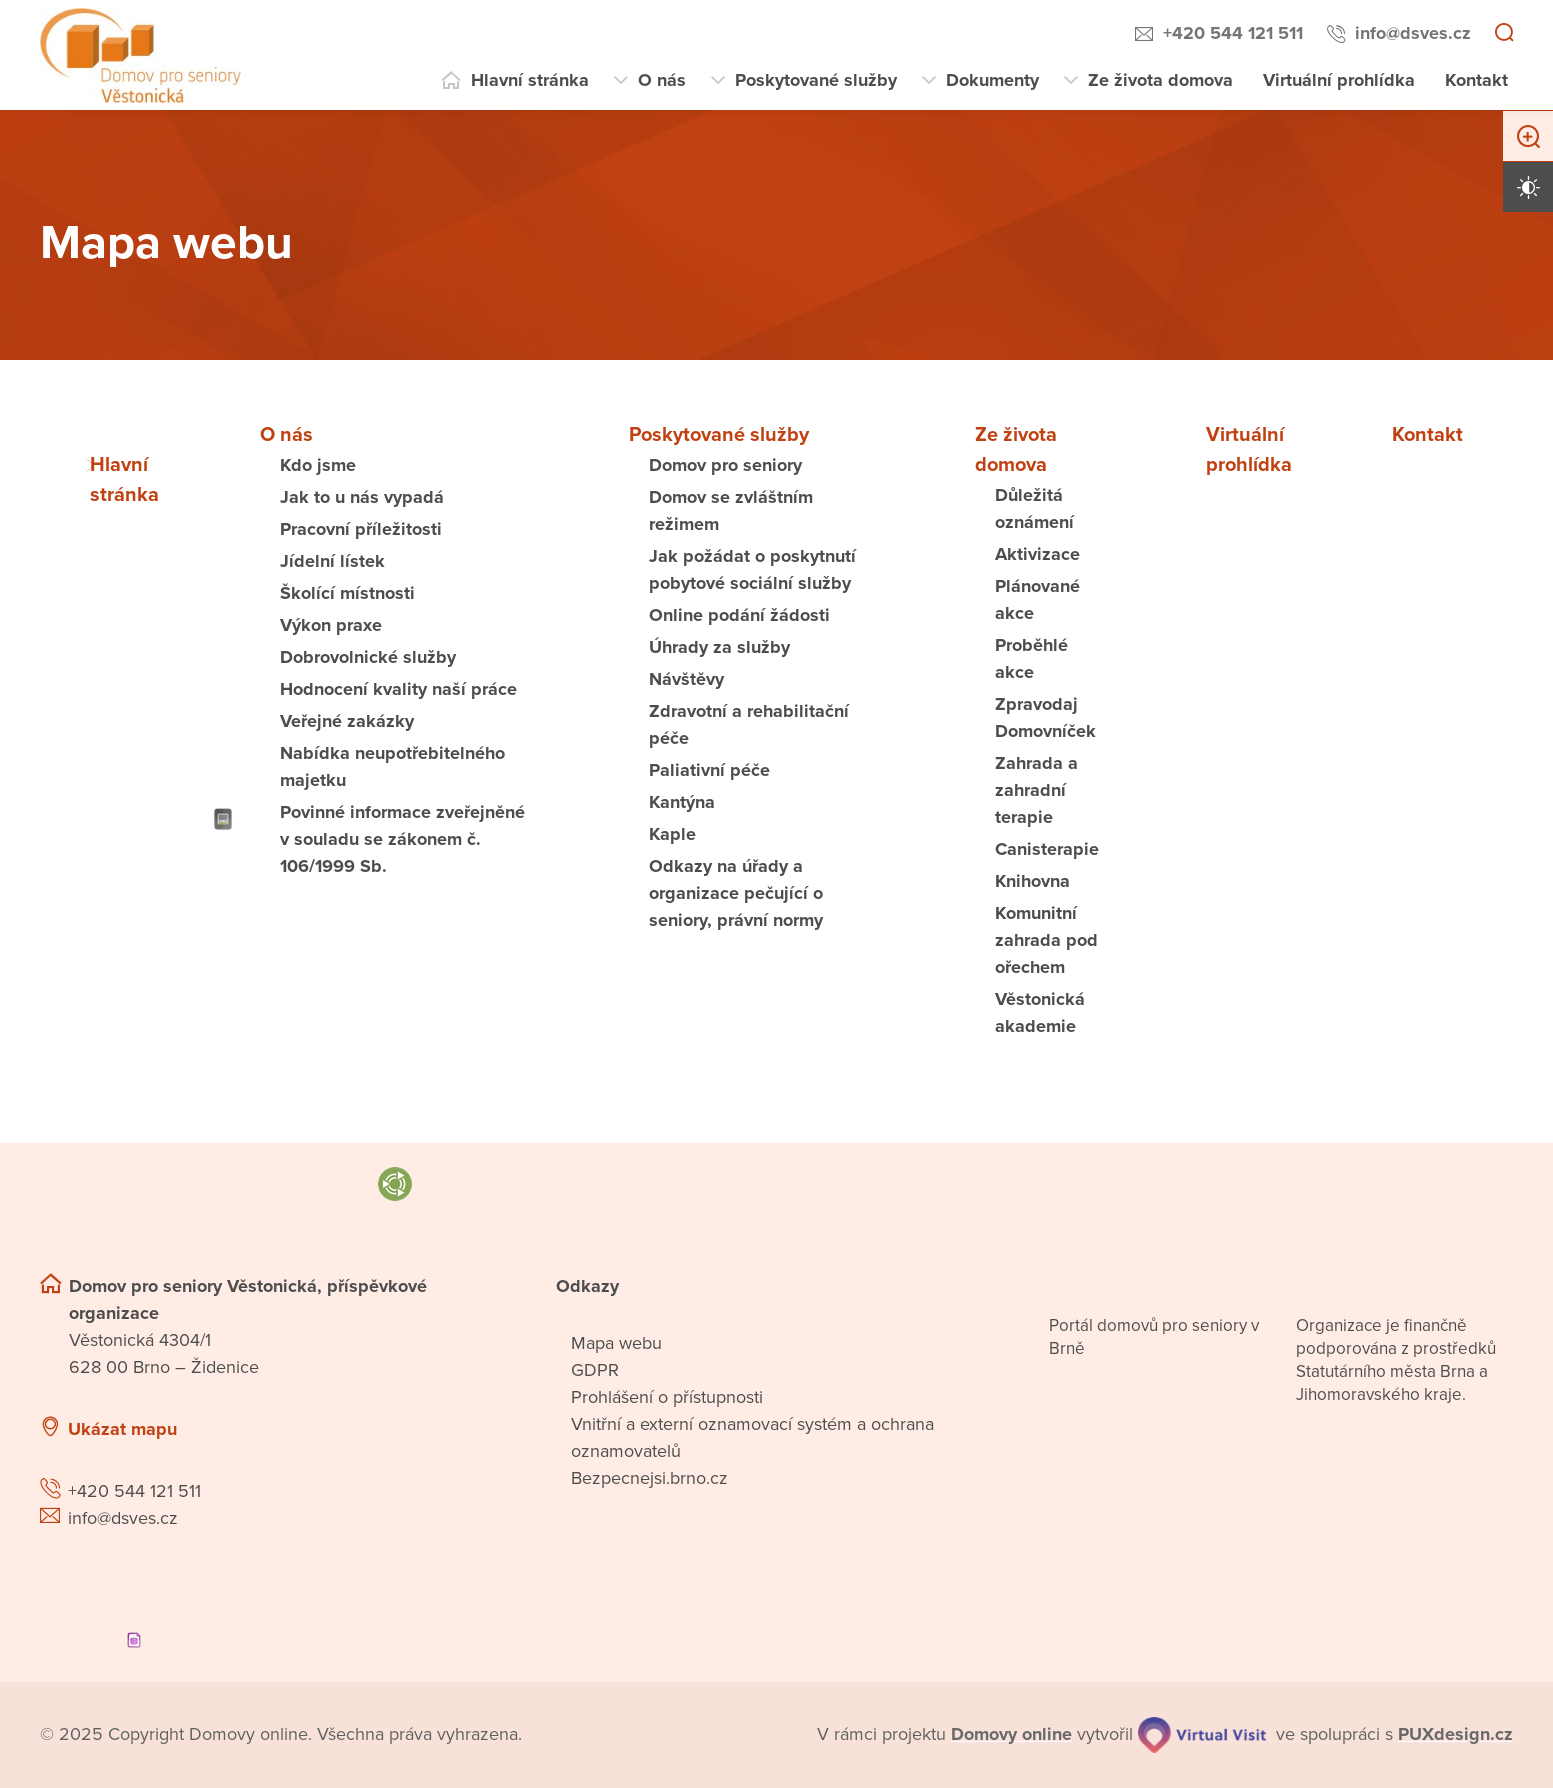 The height and width of the screenshot is (1788, 1553). Describe the element at coordinates (134, 1640) in the screenshot. I see `open an opendocument database file` at that location.